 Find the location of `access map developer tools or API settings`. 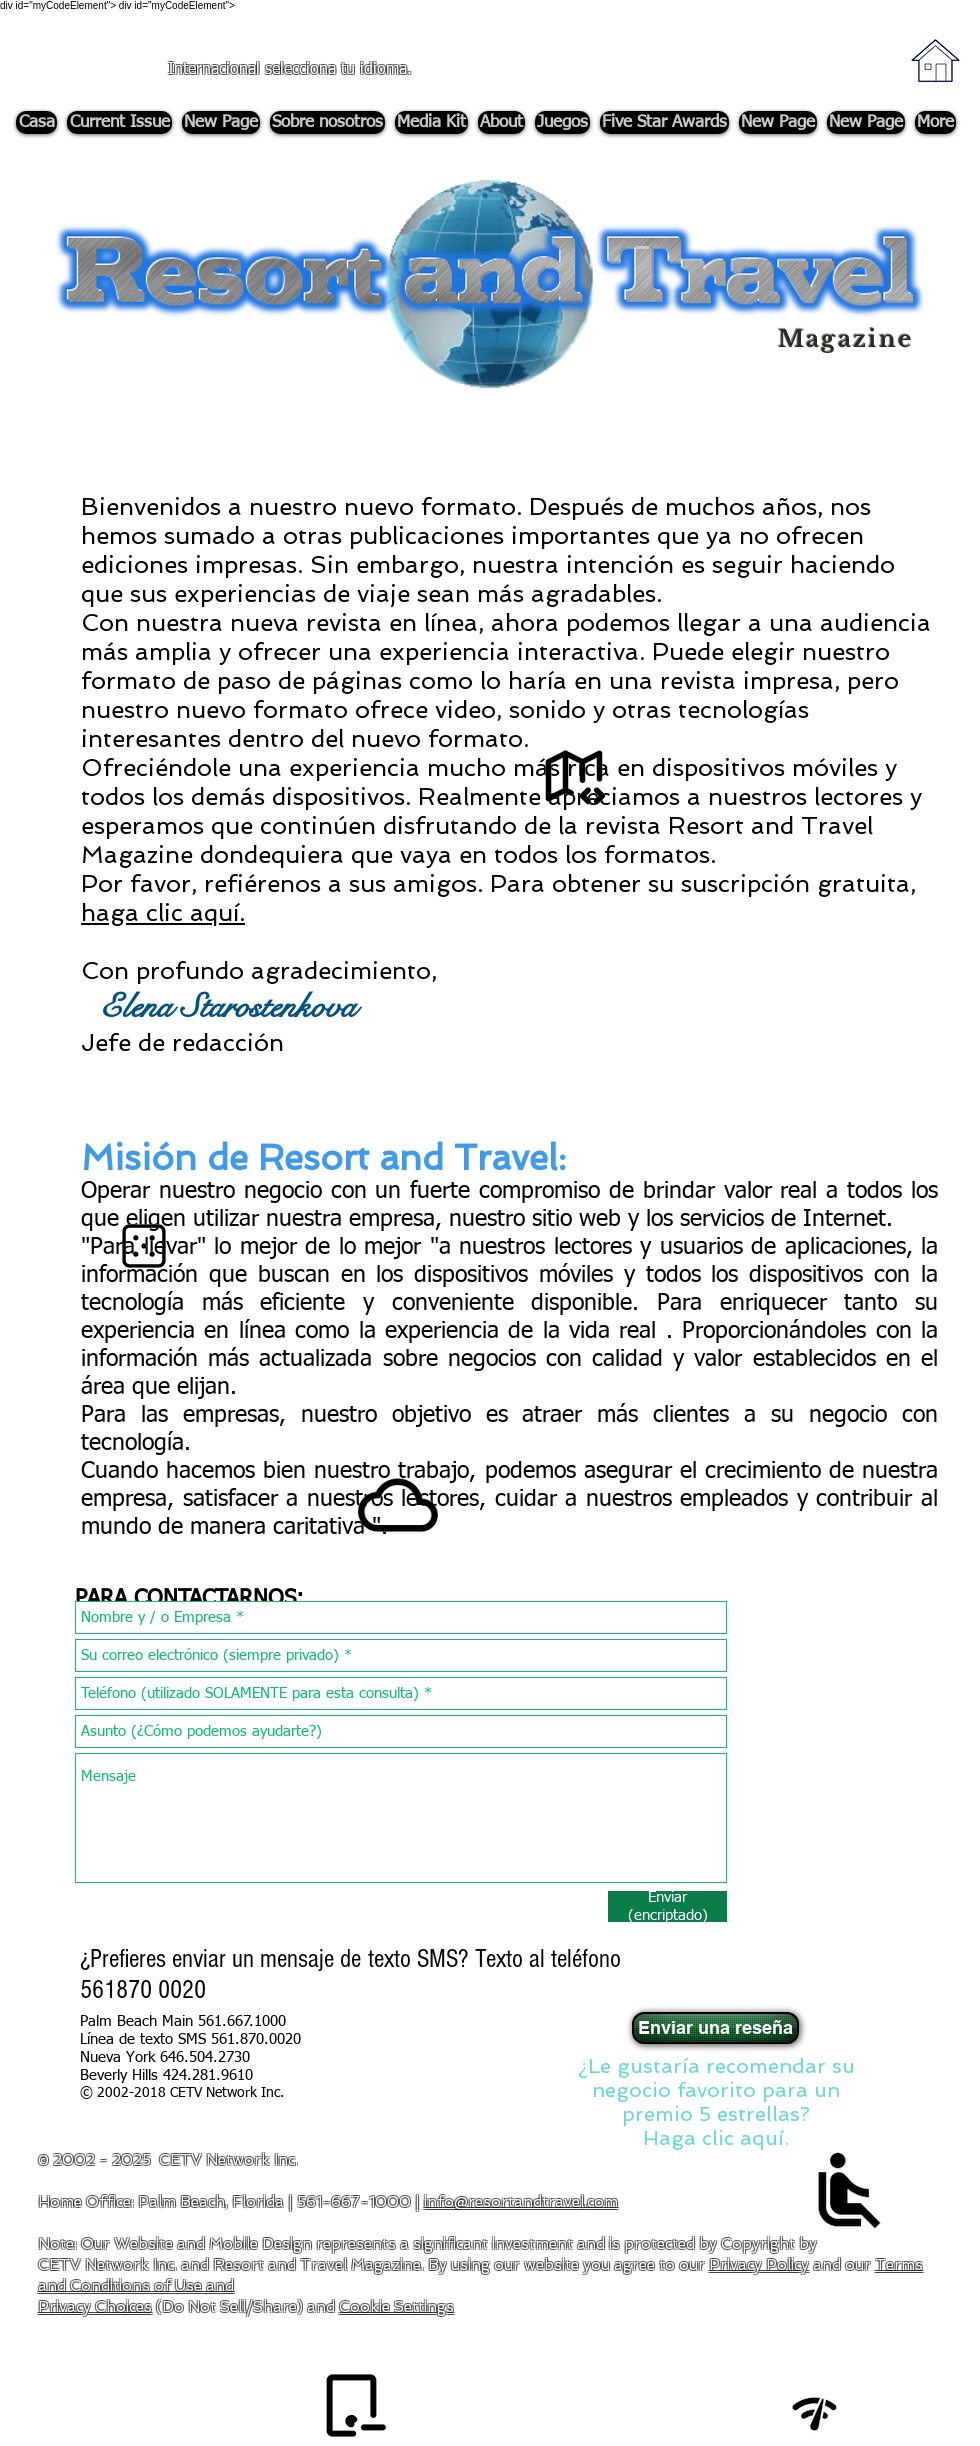

access map developer tools or API settings is located at coordinates (574, 776).